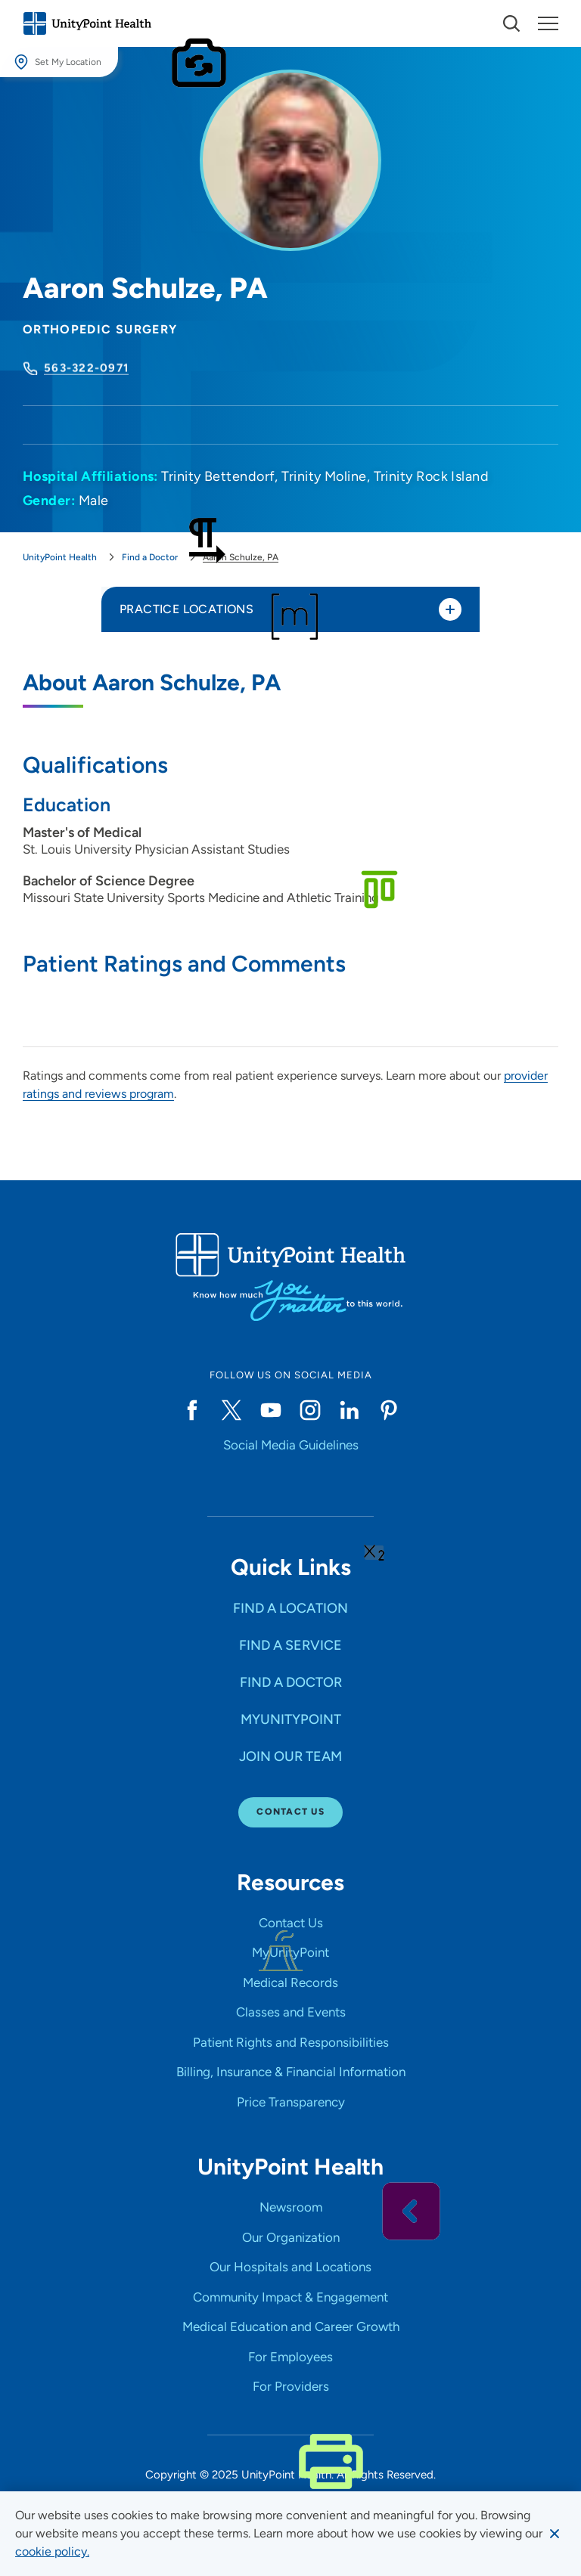 Image resolution: width=581 pixels, height=2576 pixels. Describe the element at coordinates (379, 888) in the screenshot. I see `align selected elements to the top` at that location.